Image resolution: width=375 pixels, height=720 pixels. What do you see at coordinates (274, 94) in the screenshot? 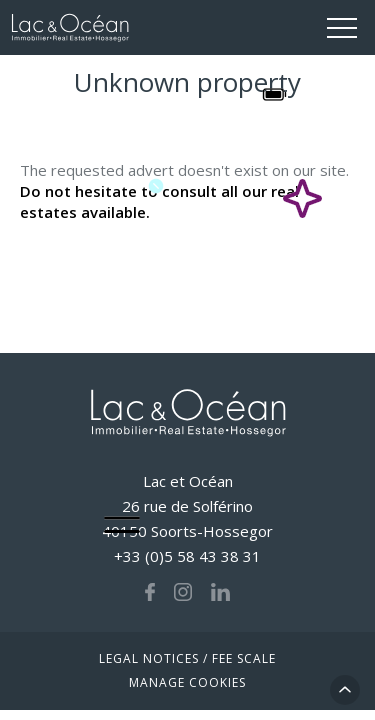
I see `indicates battery is fully charged` at bounding box center [274, 94].